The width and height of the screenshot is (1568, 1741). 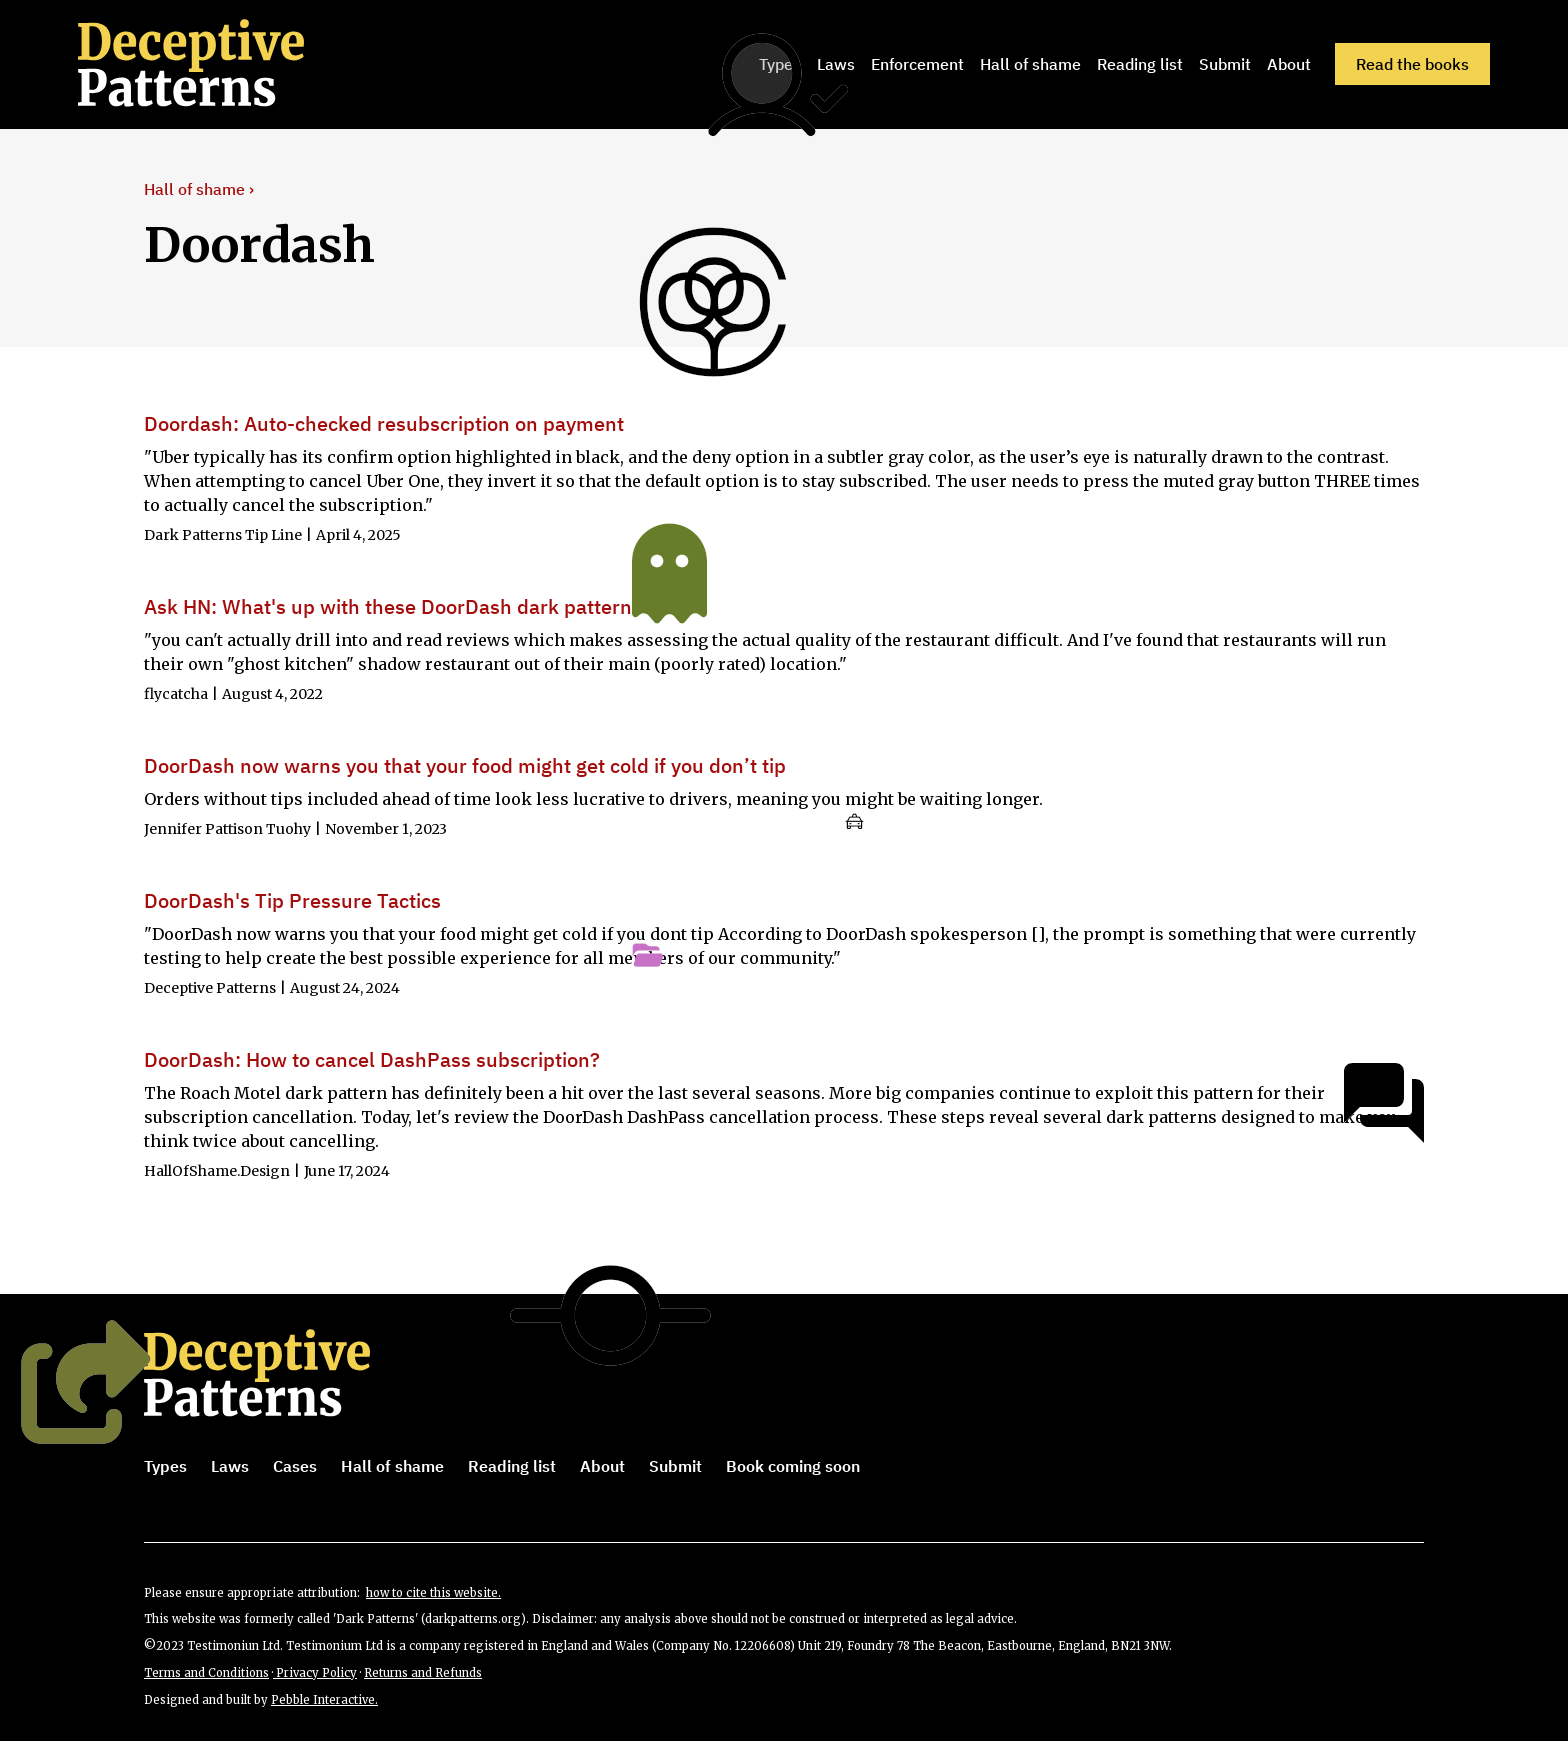 What do you see at coordinates (713, 302) in the screenshot?
I see `visit cotton bureau website` at bounding box center [713, 302].